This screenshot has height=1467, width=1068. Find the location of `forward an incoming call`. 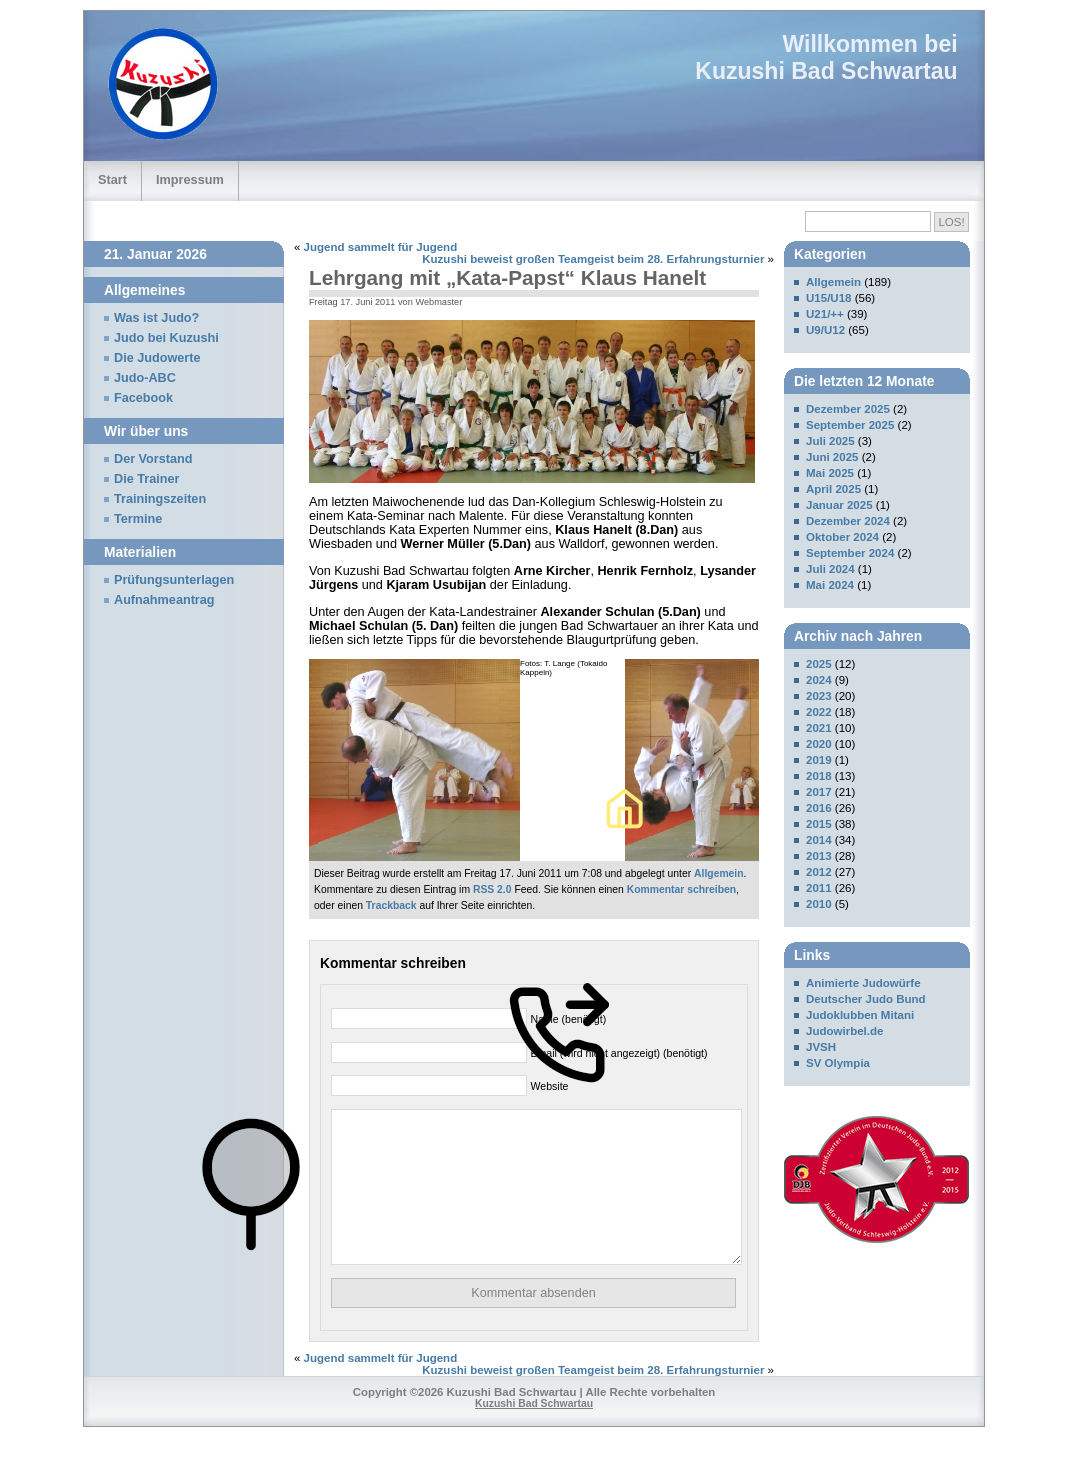

forward an incoming call is located at coordinates (557, 1035).